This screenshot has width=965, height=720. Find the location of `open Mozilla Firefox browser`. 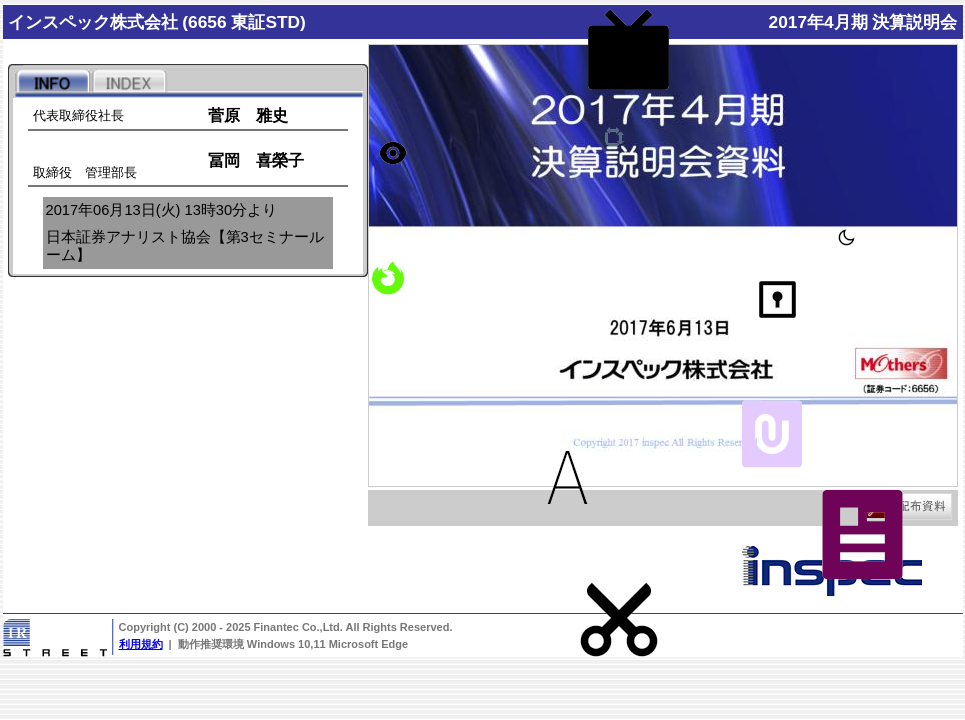

open Mozilla Firefox browser is located at coordinates (388, 278).